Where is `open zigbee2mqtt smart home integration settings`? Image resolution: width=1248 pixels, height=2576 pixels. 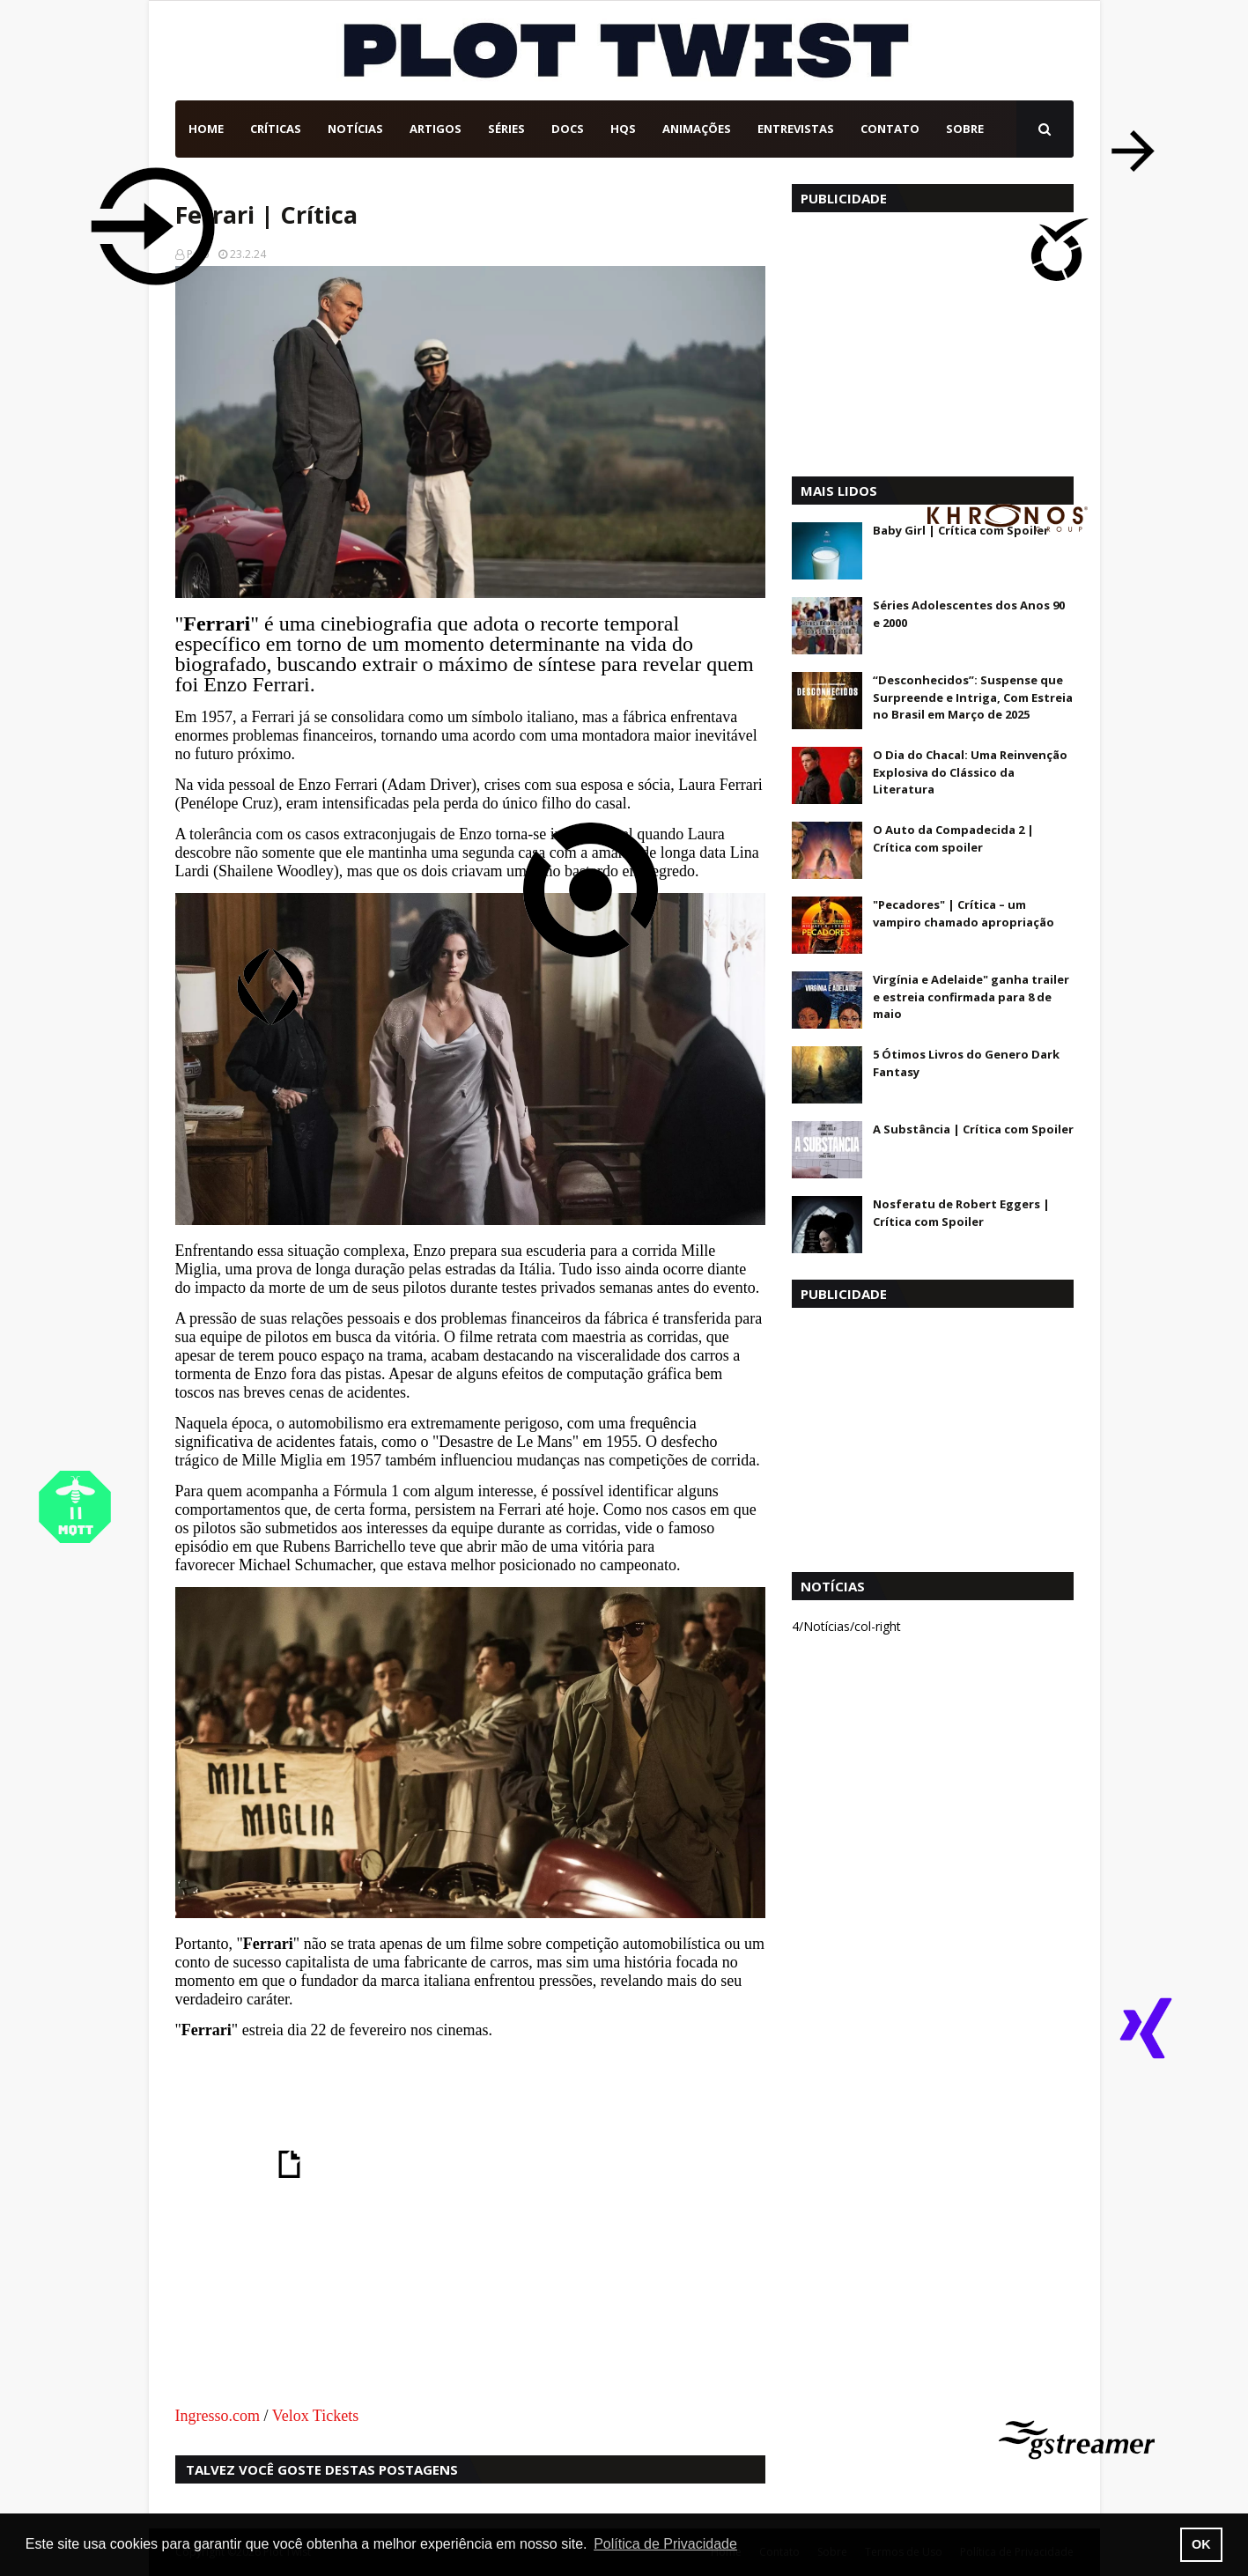
open zigbee2mqtt smart home integration settings is located at coordinates (75, 1507).